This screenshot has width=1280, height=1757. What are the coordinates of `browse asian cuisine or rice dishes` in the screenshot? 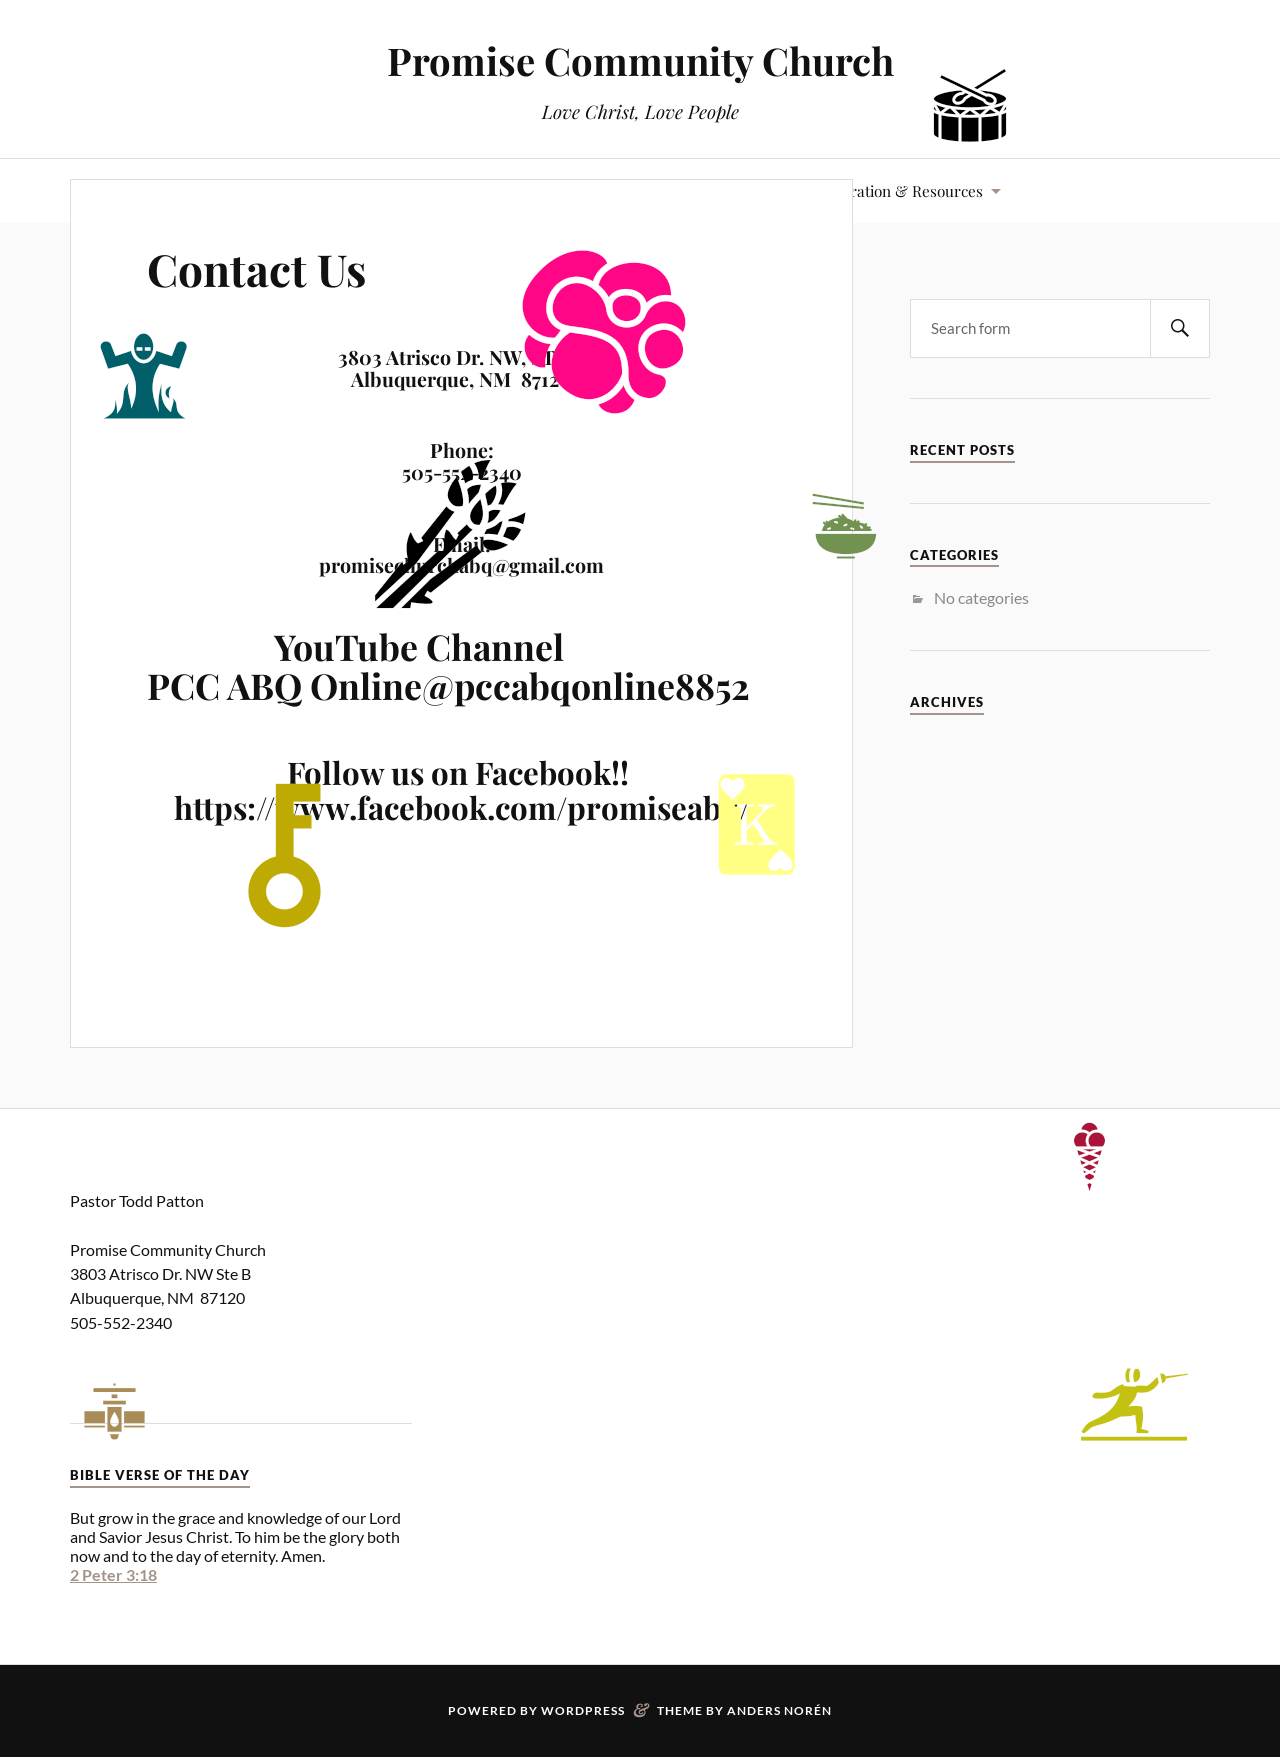 It's located at (846, 526).